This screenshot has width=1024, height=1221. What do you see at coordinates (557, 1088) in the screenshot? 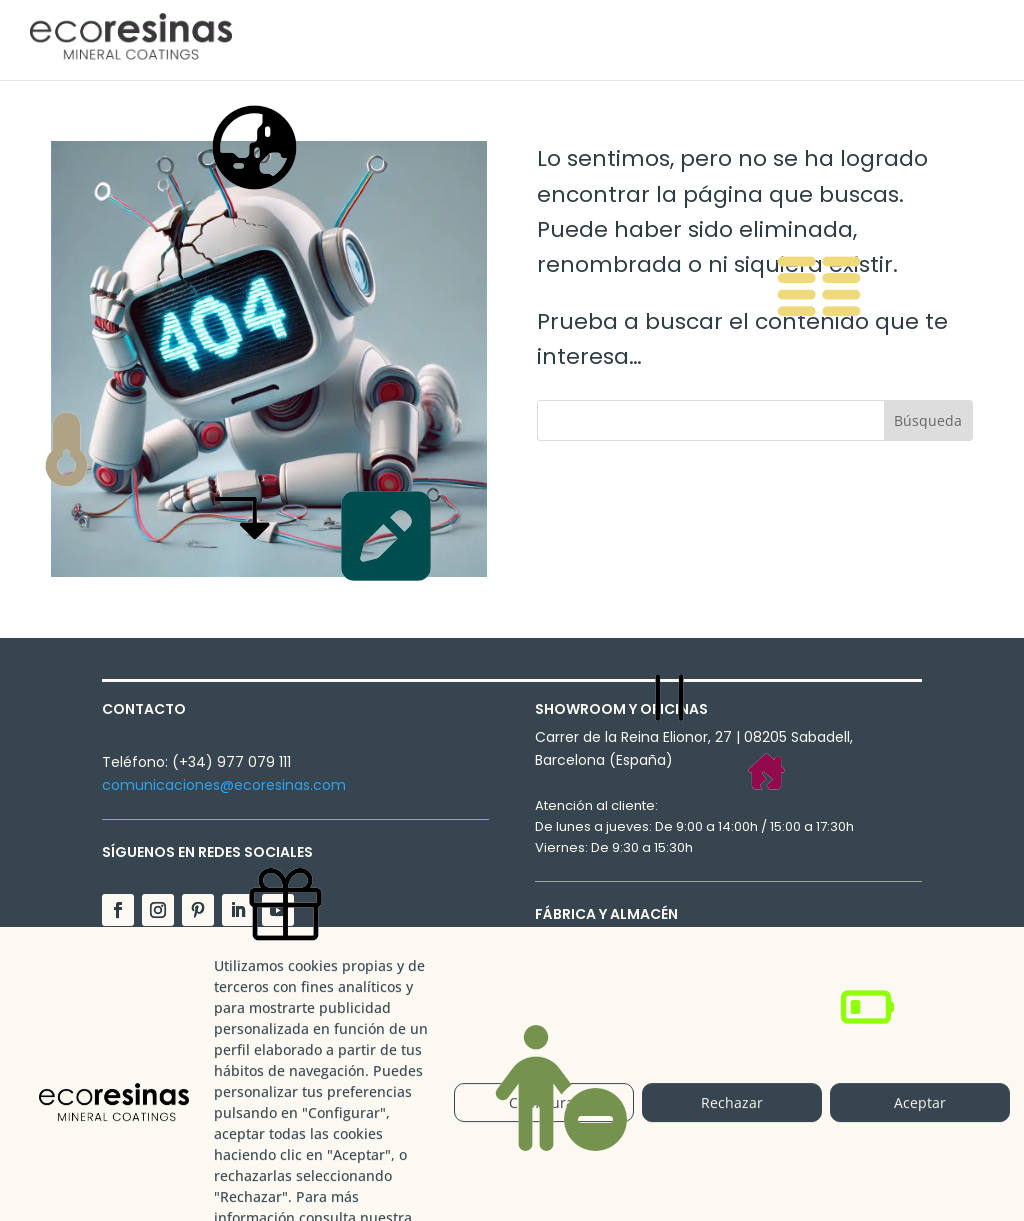
I see `remove a person from a group or list` at bounding box center [557, 1088].